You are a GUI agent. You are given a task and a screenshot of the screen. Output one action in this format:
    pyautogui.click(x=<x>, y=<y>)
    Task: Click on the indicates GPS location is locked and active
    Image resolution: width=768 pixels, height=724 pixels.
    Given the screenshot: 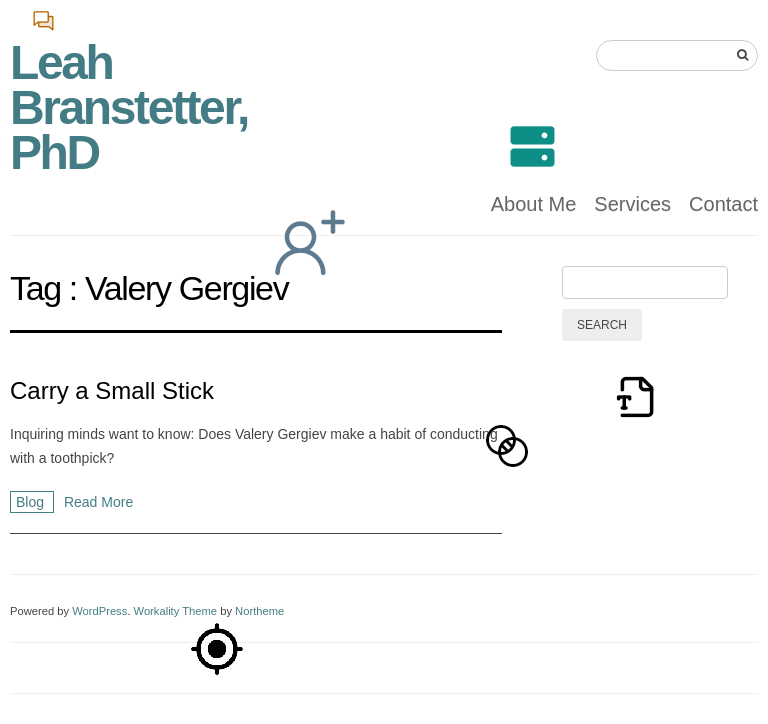 What is the action you would take?
    pyautogui.click(x=217, y=649)
    